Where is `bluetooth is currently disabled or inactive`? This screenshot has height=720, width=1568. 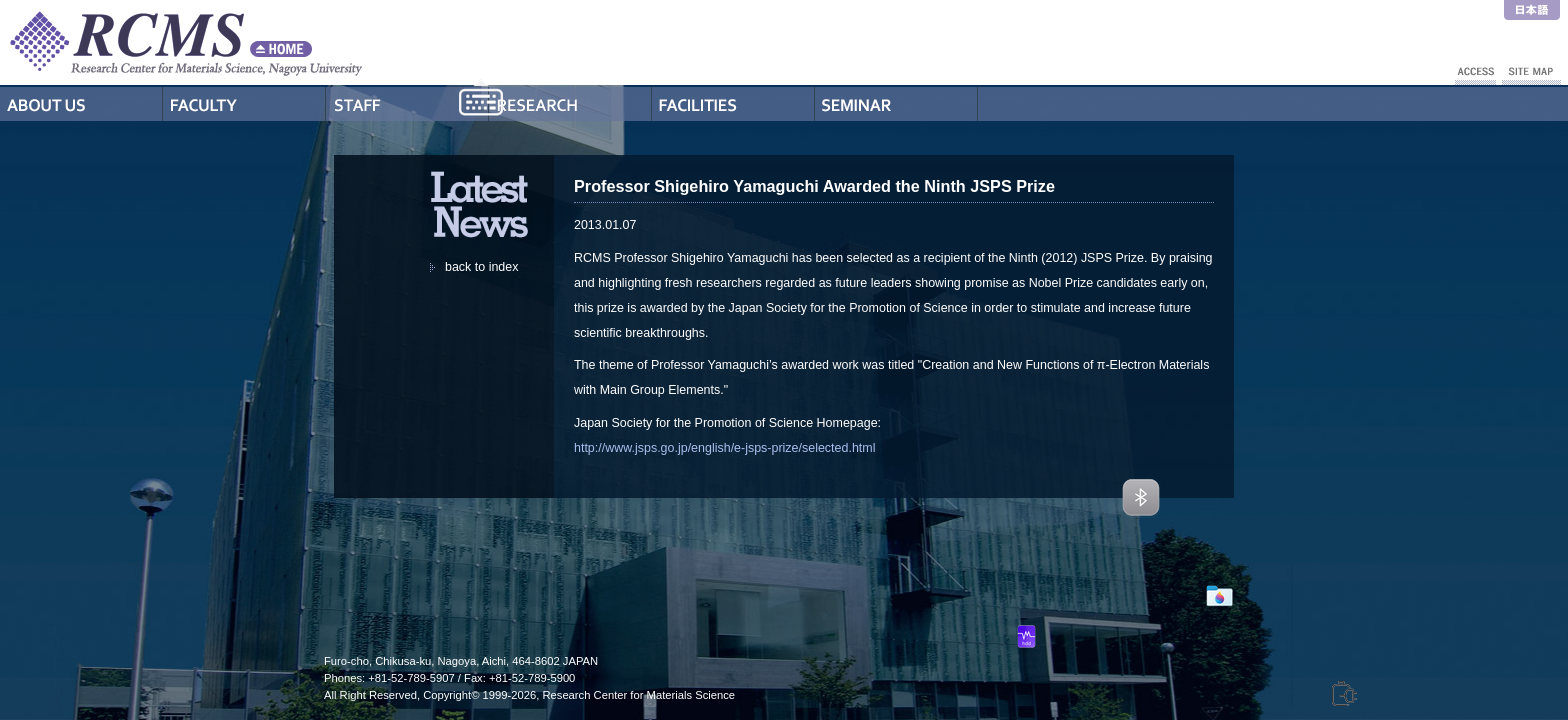
bluetooth is currently disabled or inactive is located at coordinates (1141, 498).